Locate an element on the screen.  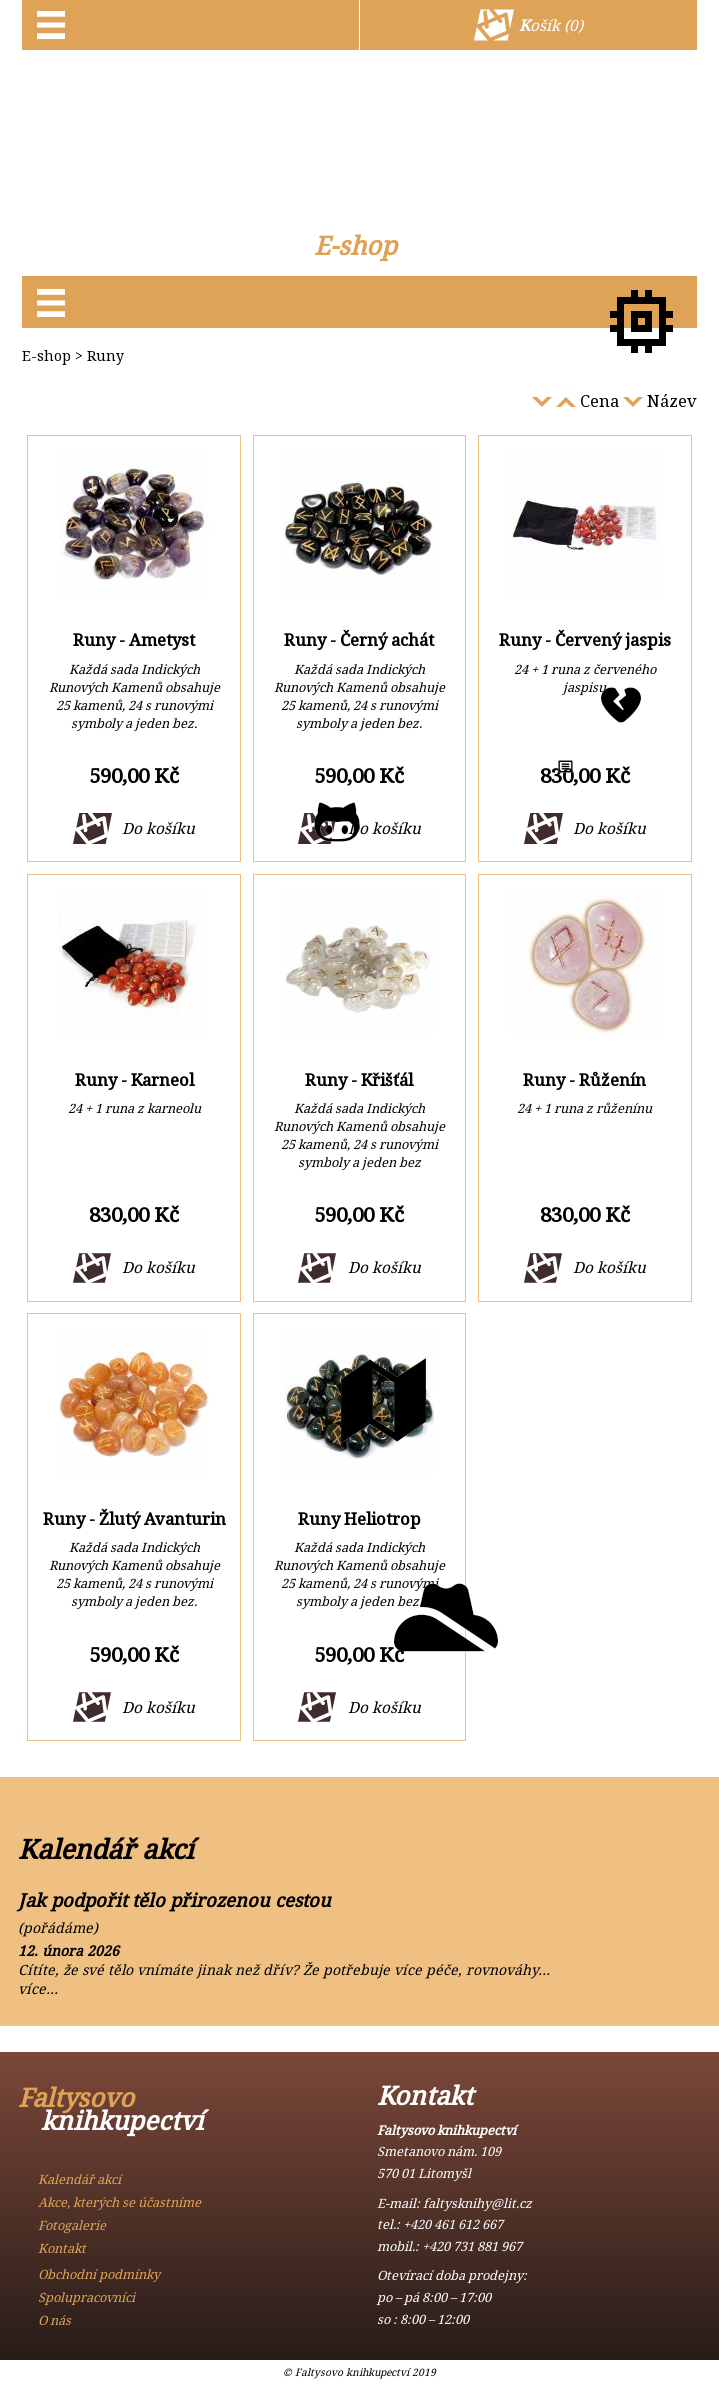
unlike or remove from favorites is located at coordinates (621, 705).